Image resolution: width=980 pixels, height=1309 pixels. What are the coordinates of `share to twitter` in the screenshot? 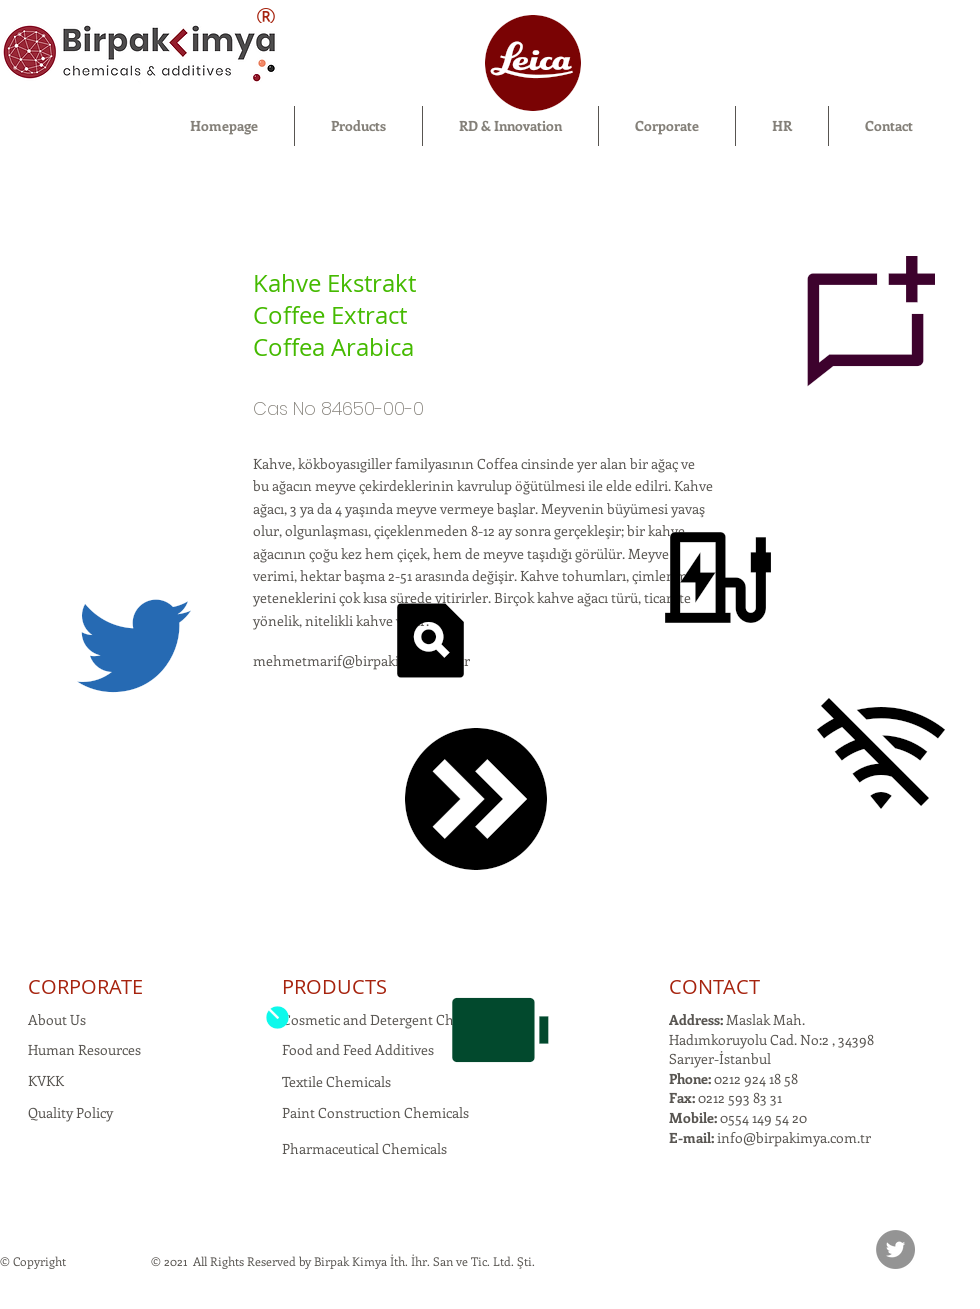 It's located at (134, 646).